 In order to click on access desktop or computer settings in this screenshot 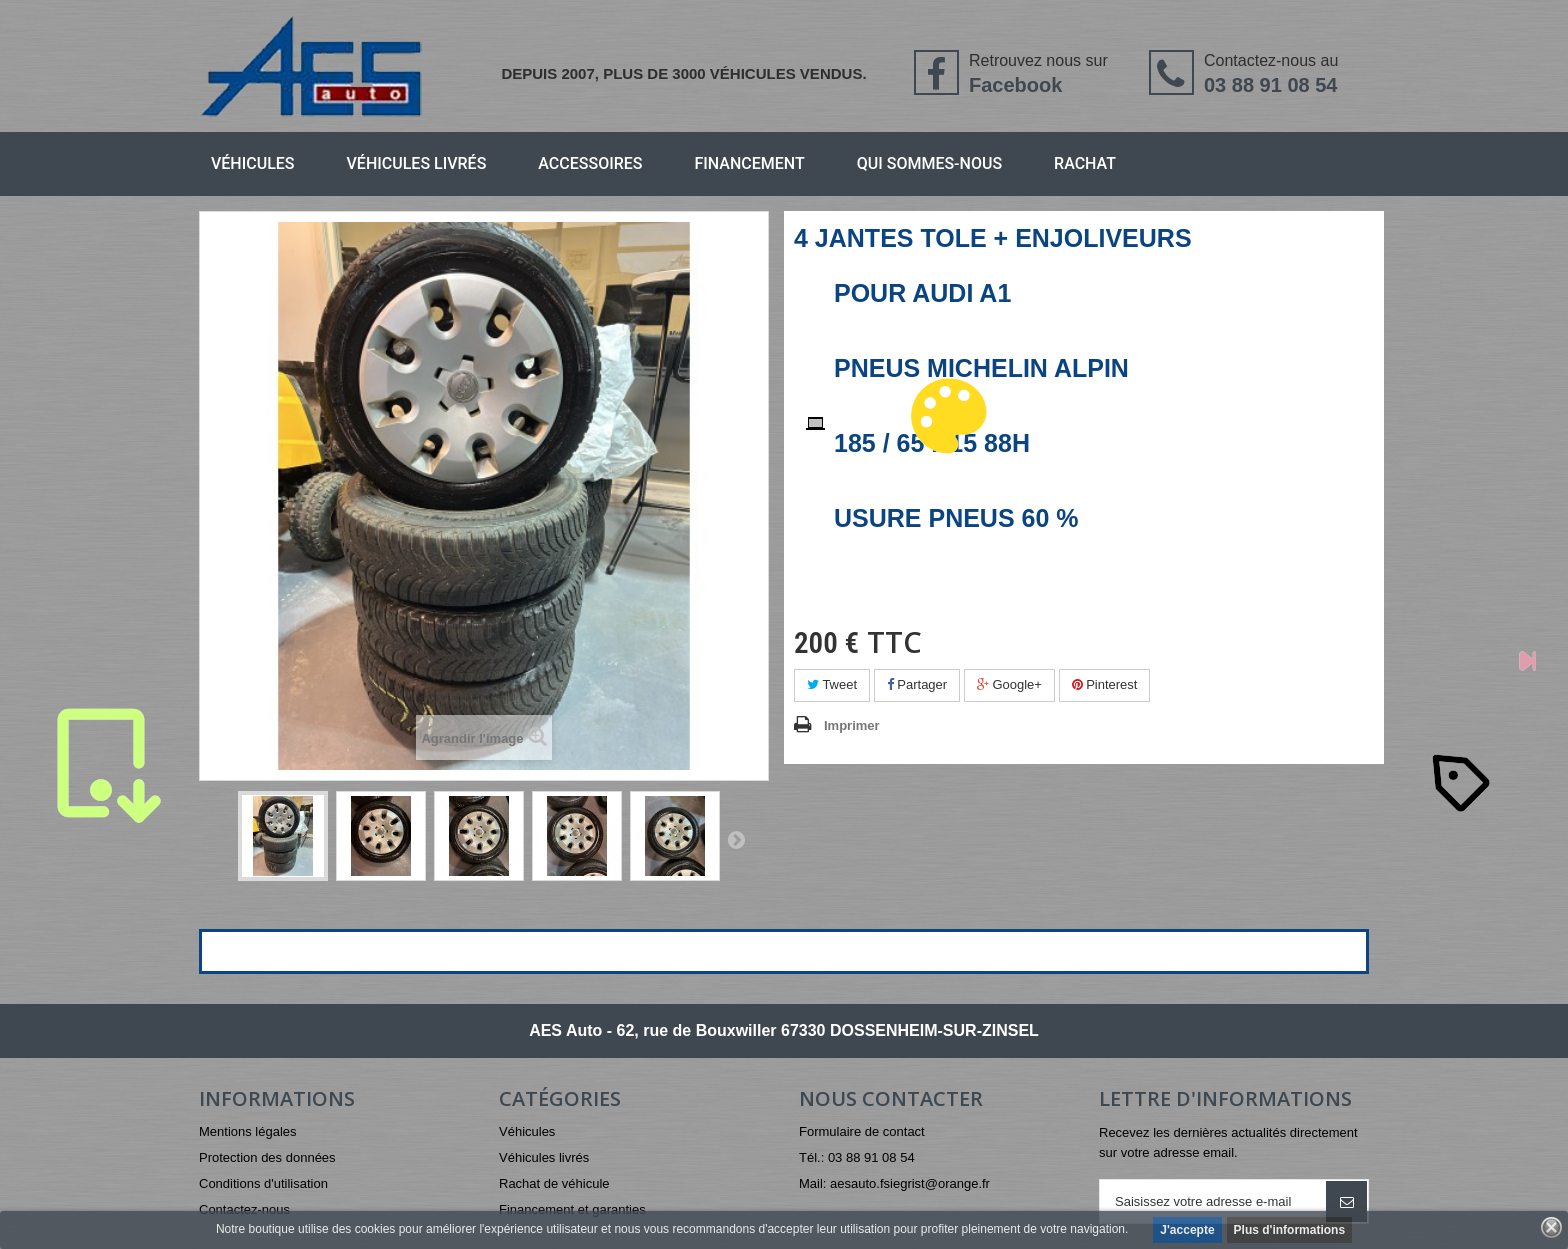, I will do `click(815, 423)`.